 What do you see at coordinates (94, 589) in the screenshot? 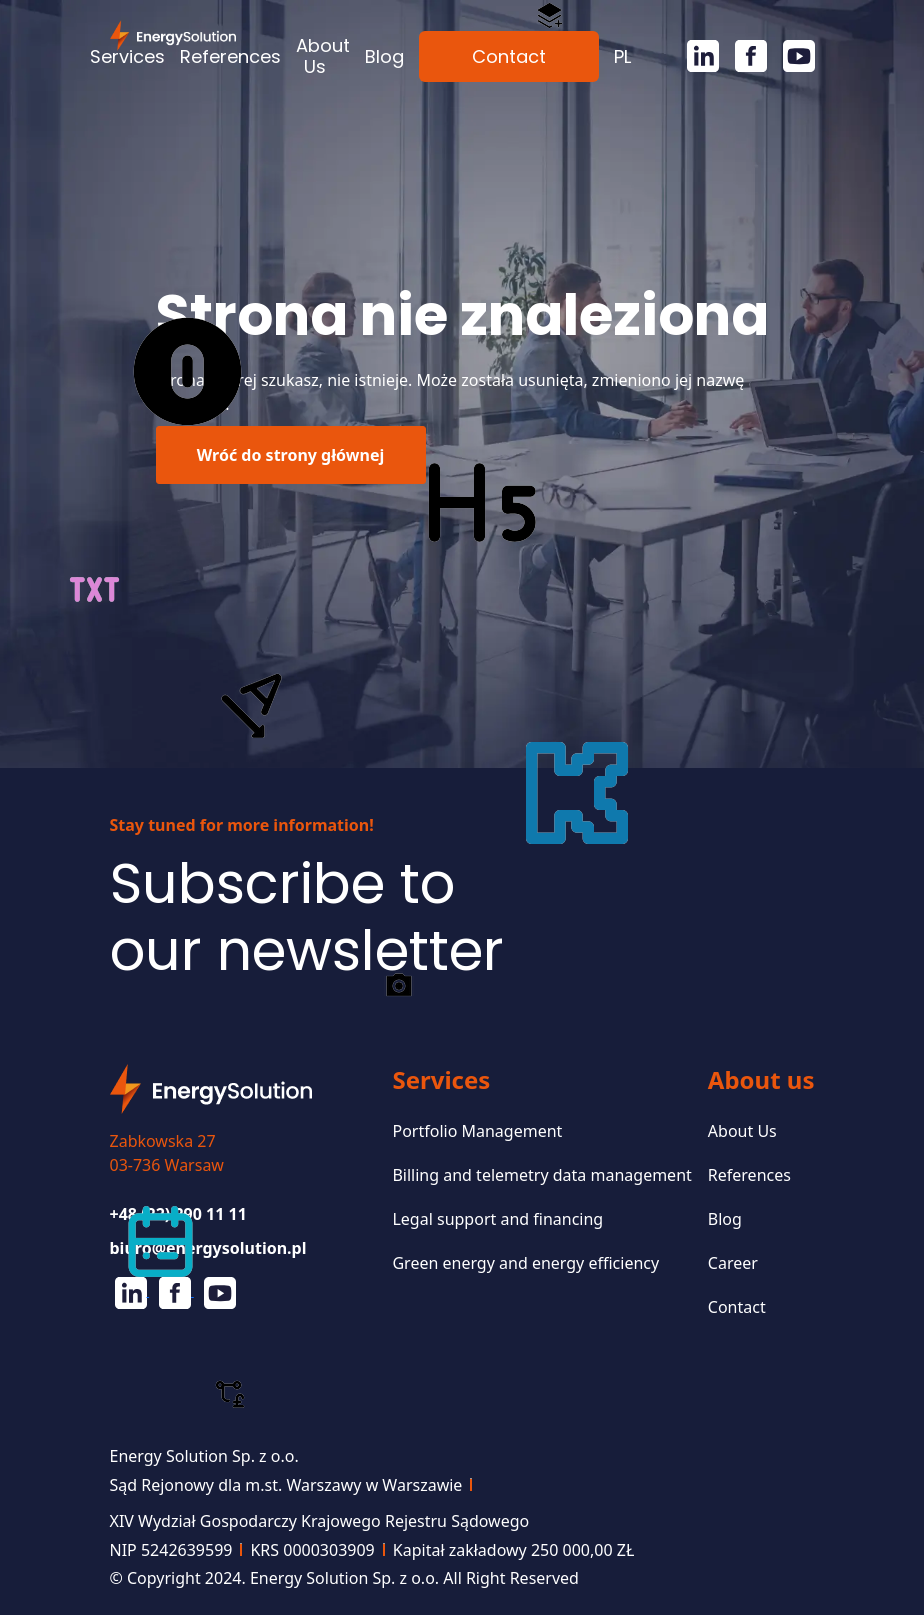
I see `indicates a plain text file format` at bounding box center [94, 589].